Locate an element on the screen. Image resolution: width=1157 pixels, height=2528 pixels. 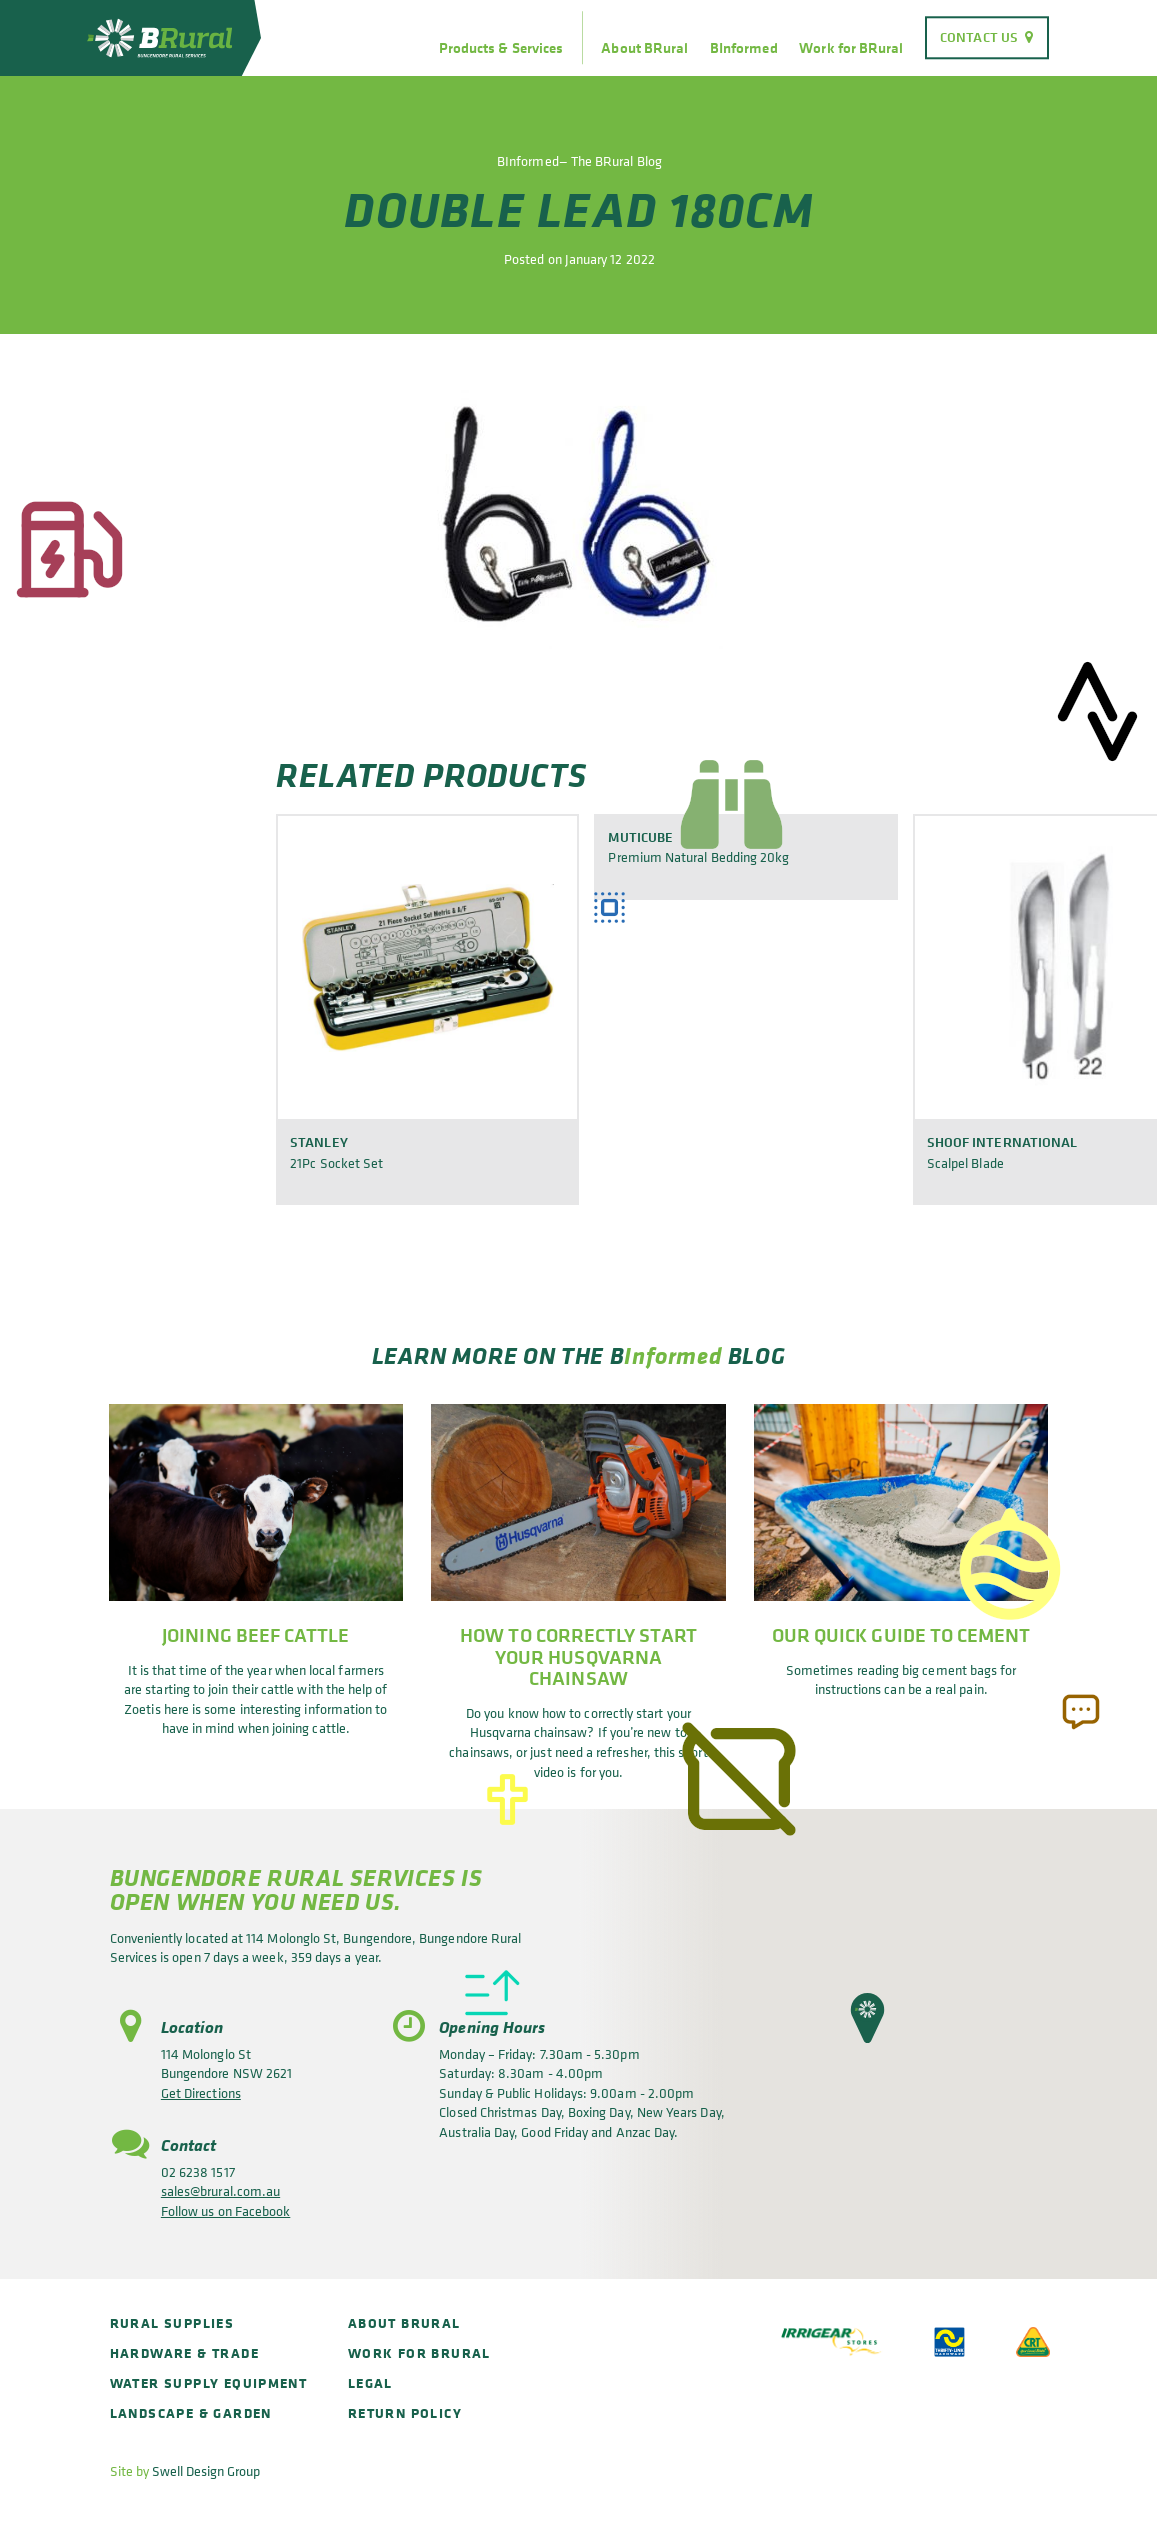
connect to strava fitness tracking is located at coordinates (1097, 711).